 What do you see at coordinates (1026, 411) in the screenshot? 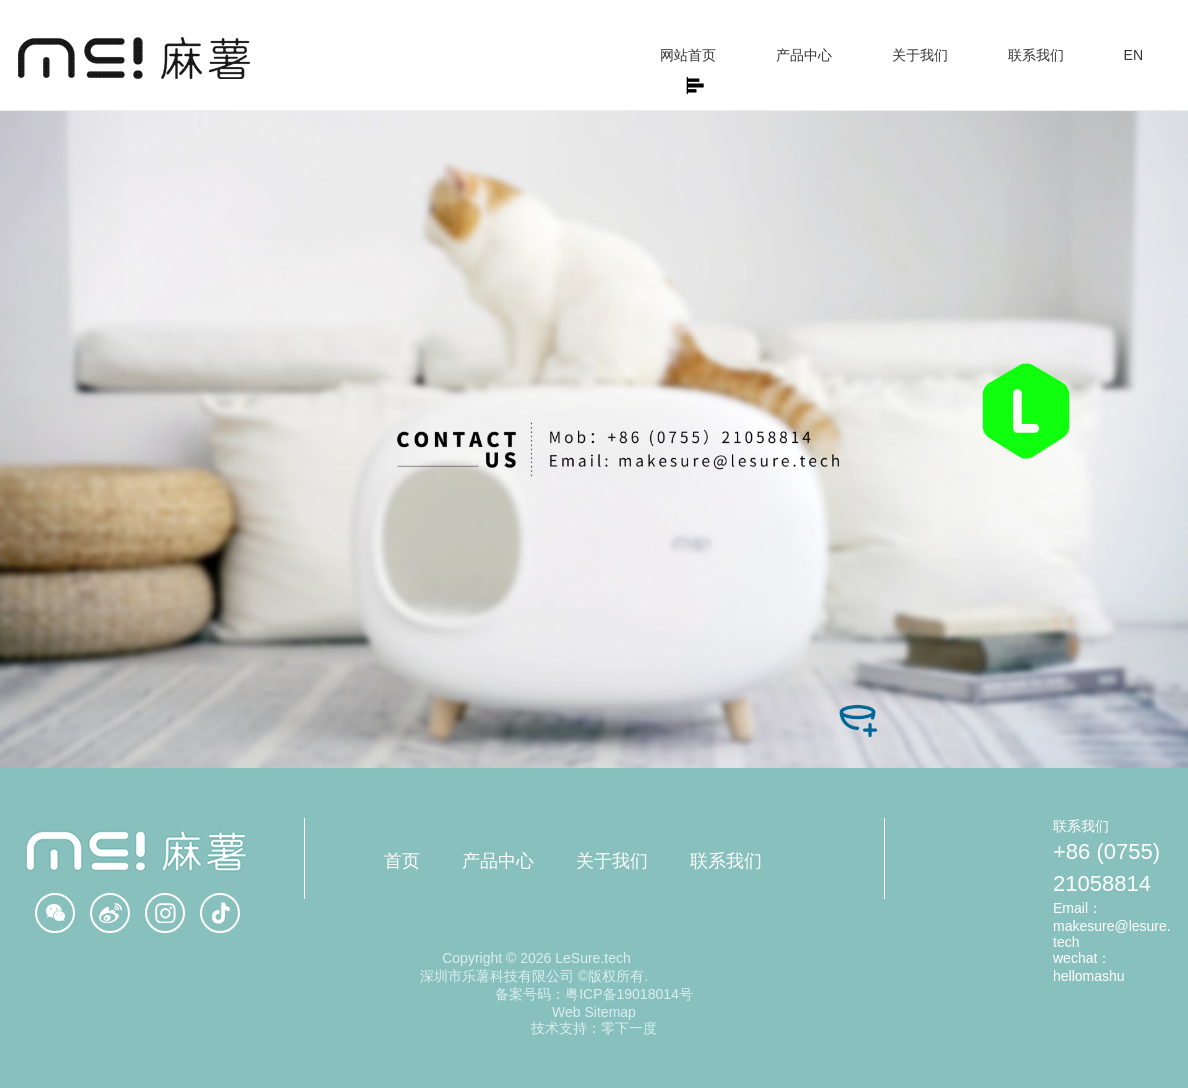
I see `indicates a category or item labeled "L"` at bounding box center [1026, 411].